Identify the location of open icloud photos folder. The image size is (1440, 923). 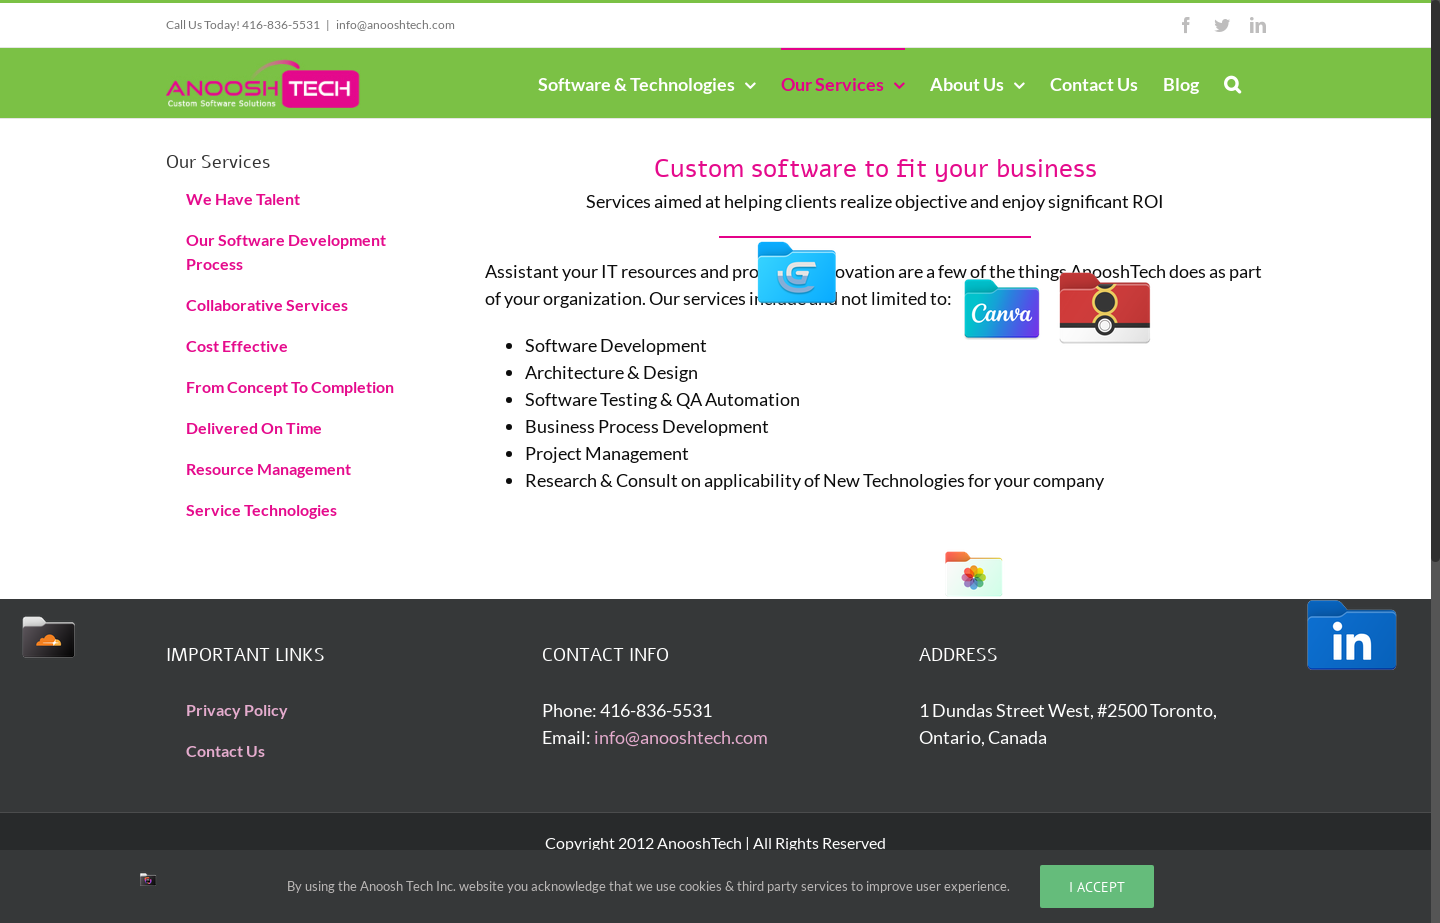
(973, 575).